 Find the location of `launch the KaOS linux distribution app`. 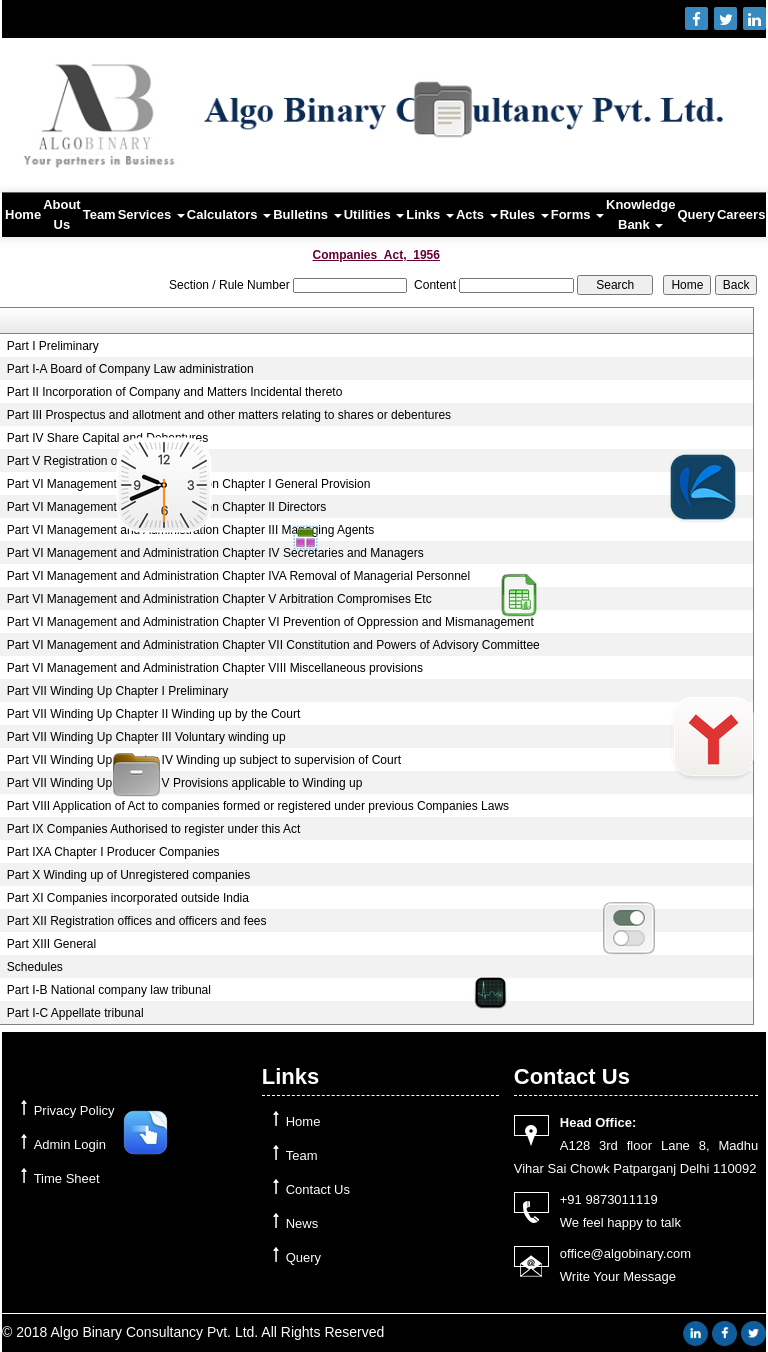

launch the KaOS linux distribution app is located at coordinates (703, 487).